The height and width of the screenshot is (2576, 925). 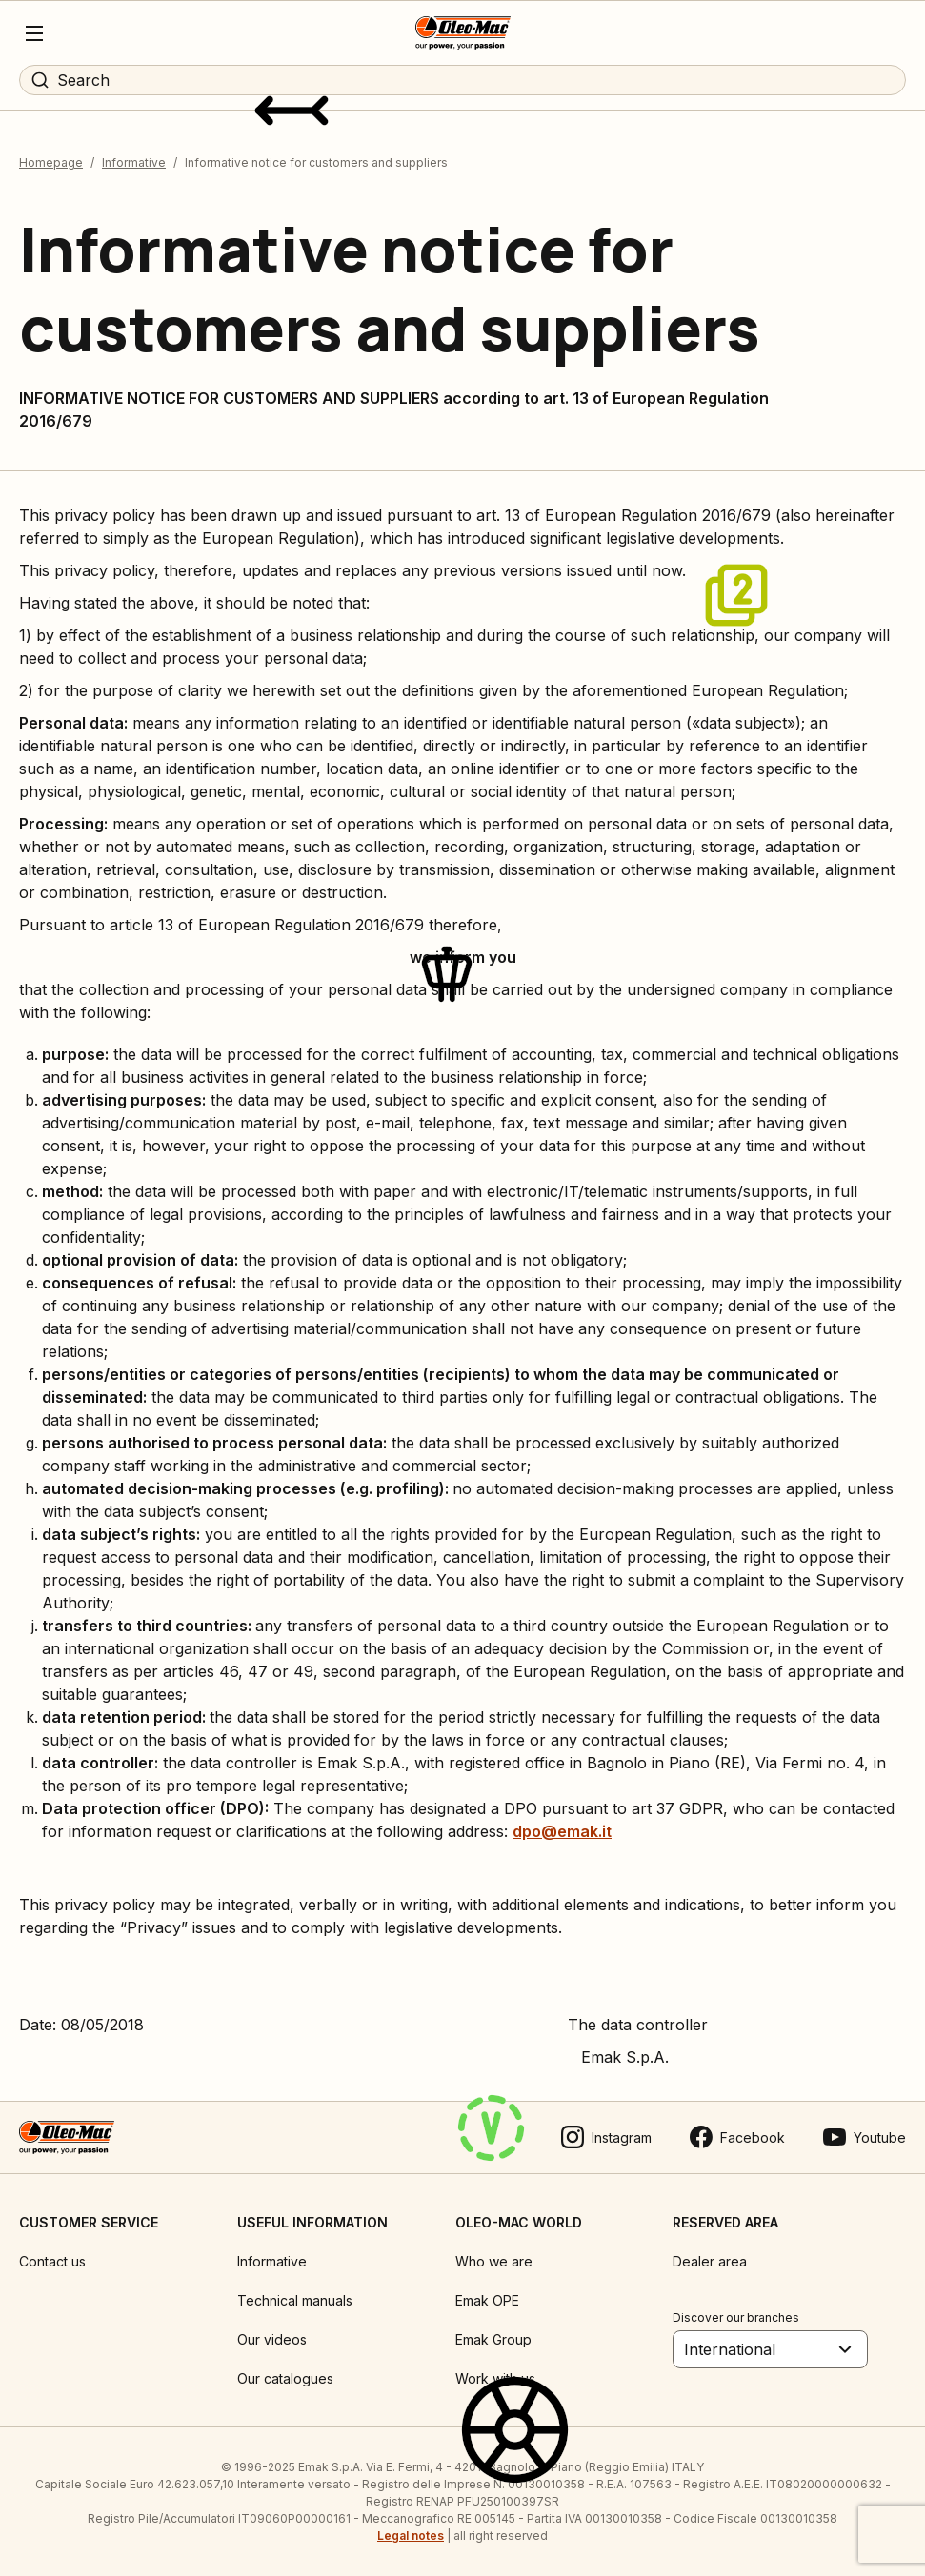 What do you see at coordinates (514, 2429) in the screenshot?
I see `indicates nuclear or radioactive content` at bounding box center [514, 2429].